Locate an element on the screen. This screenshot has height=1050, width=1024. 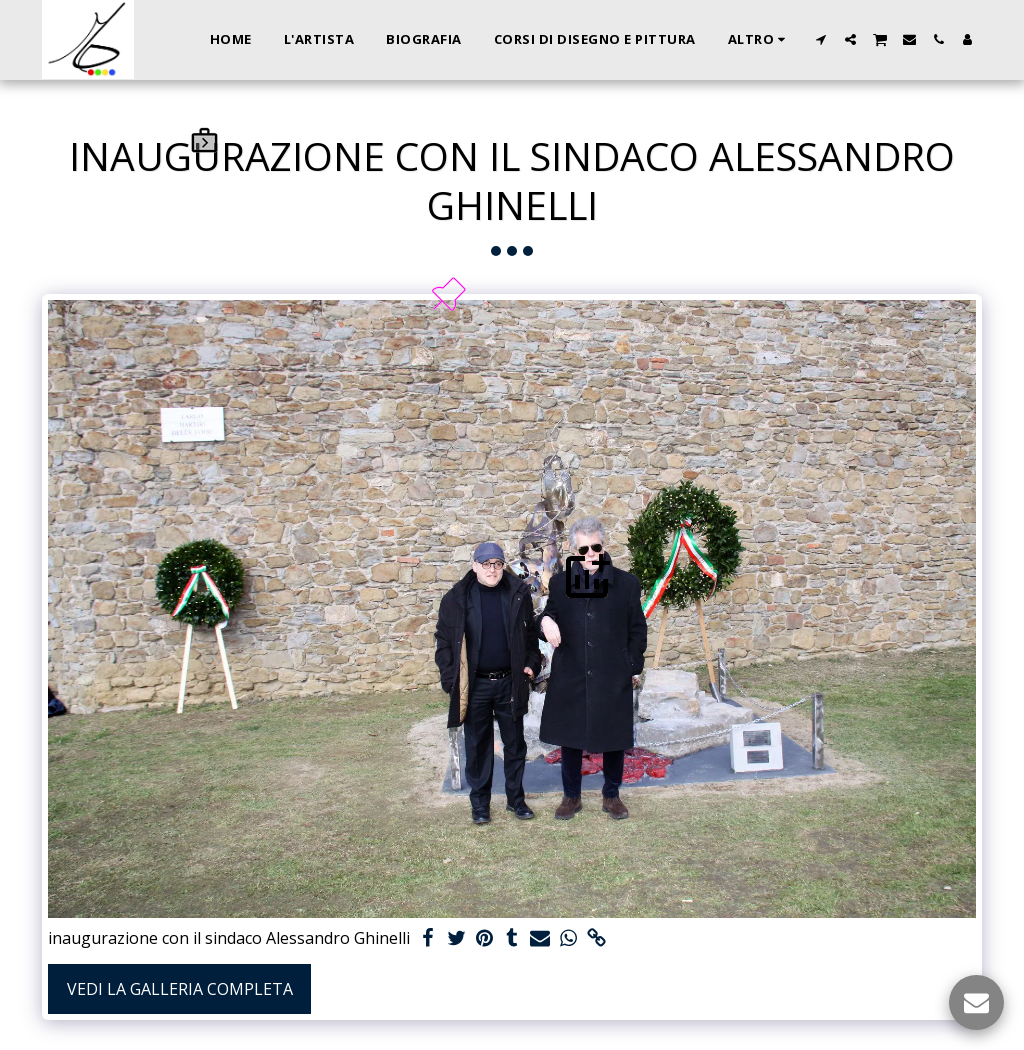
add a new chart or graph is located at coordinates (587, 577).